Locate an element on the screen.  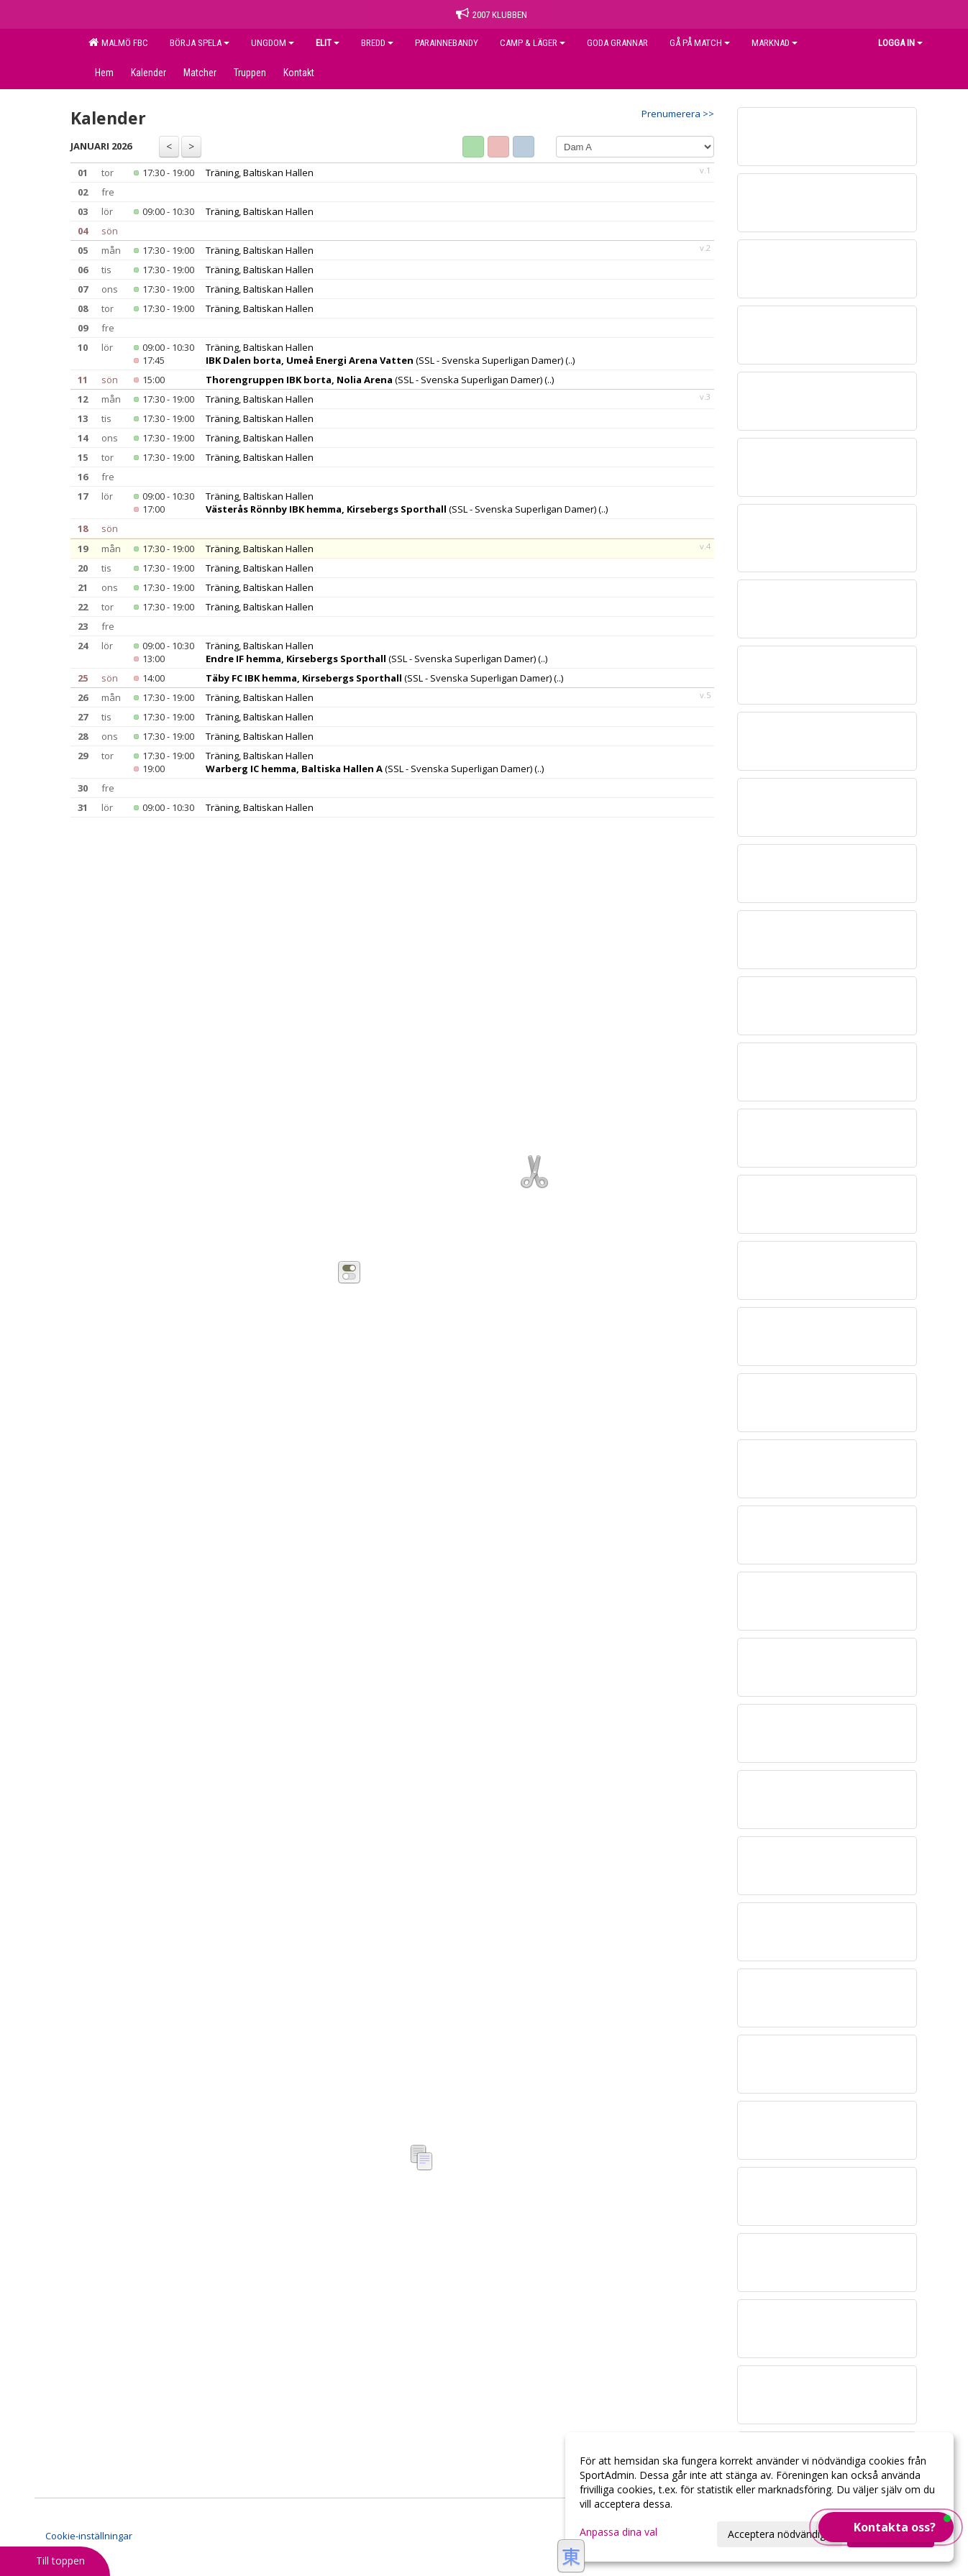
open gnome tweaks to customize system settings is located at coordinates (349, 1272).